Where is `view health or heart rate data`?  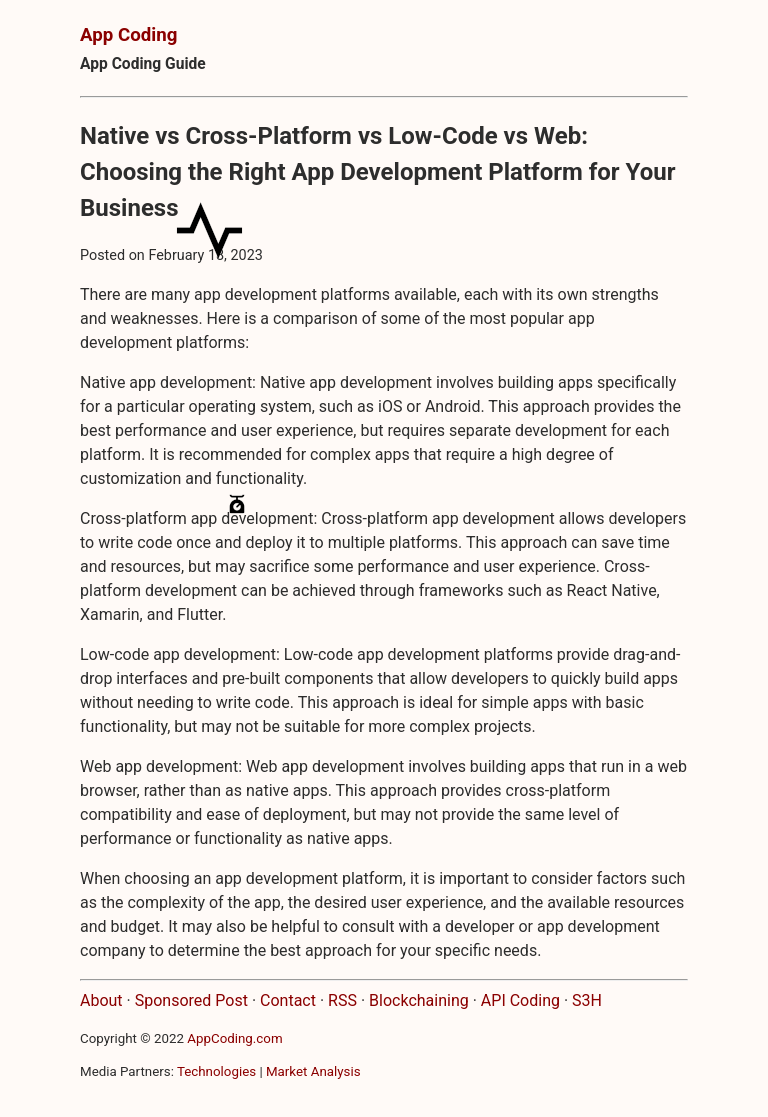 view health or heart rate data is located at coordinates (209, 230).